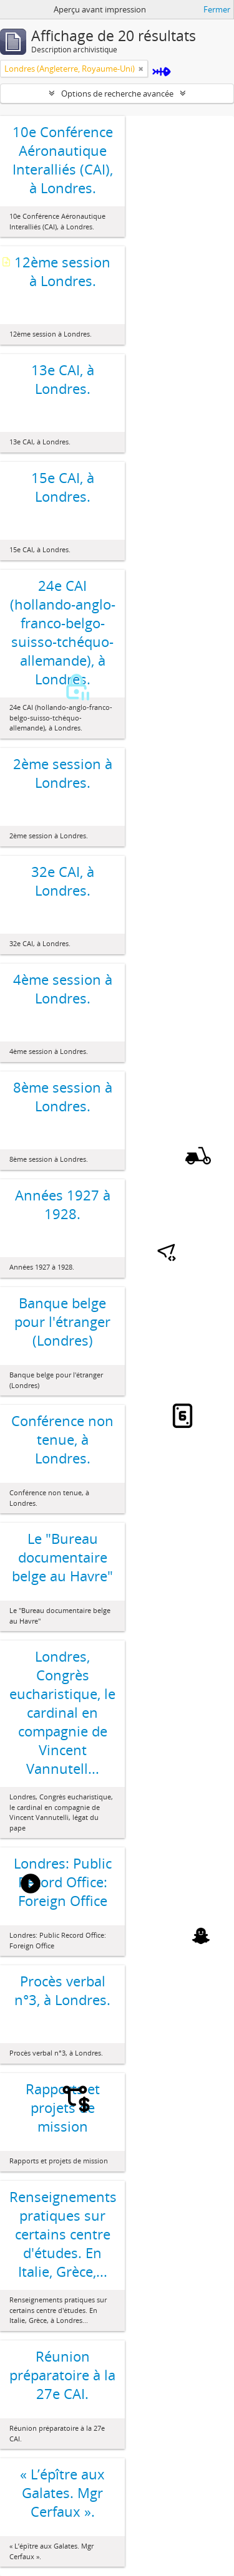 This screenshot has height=2576, width=234. I want to click on pause secure session or locked process, so click(76, 686).